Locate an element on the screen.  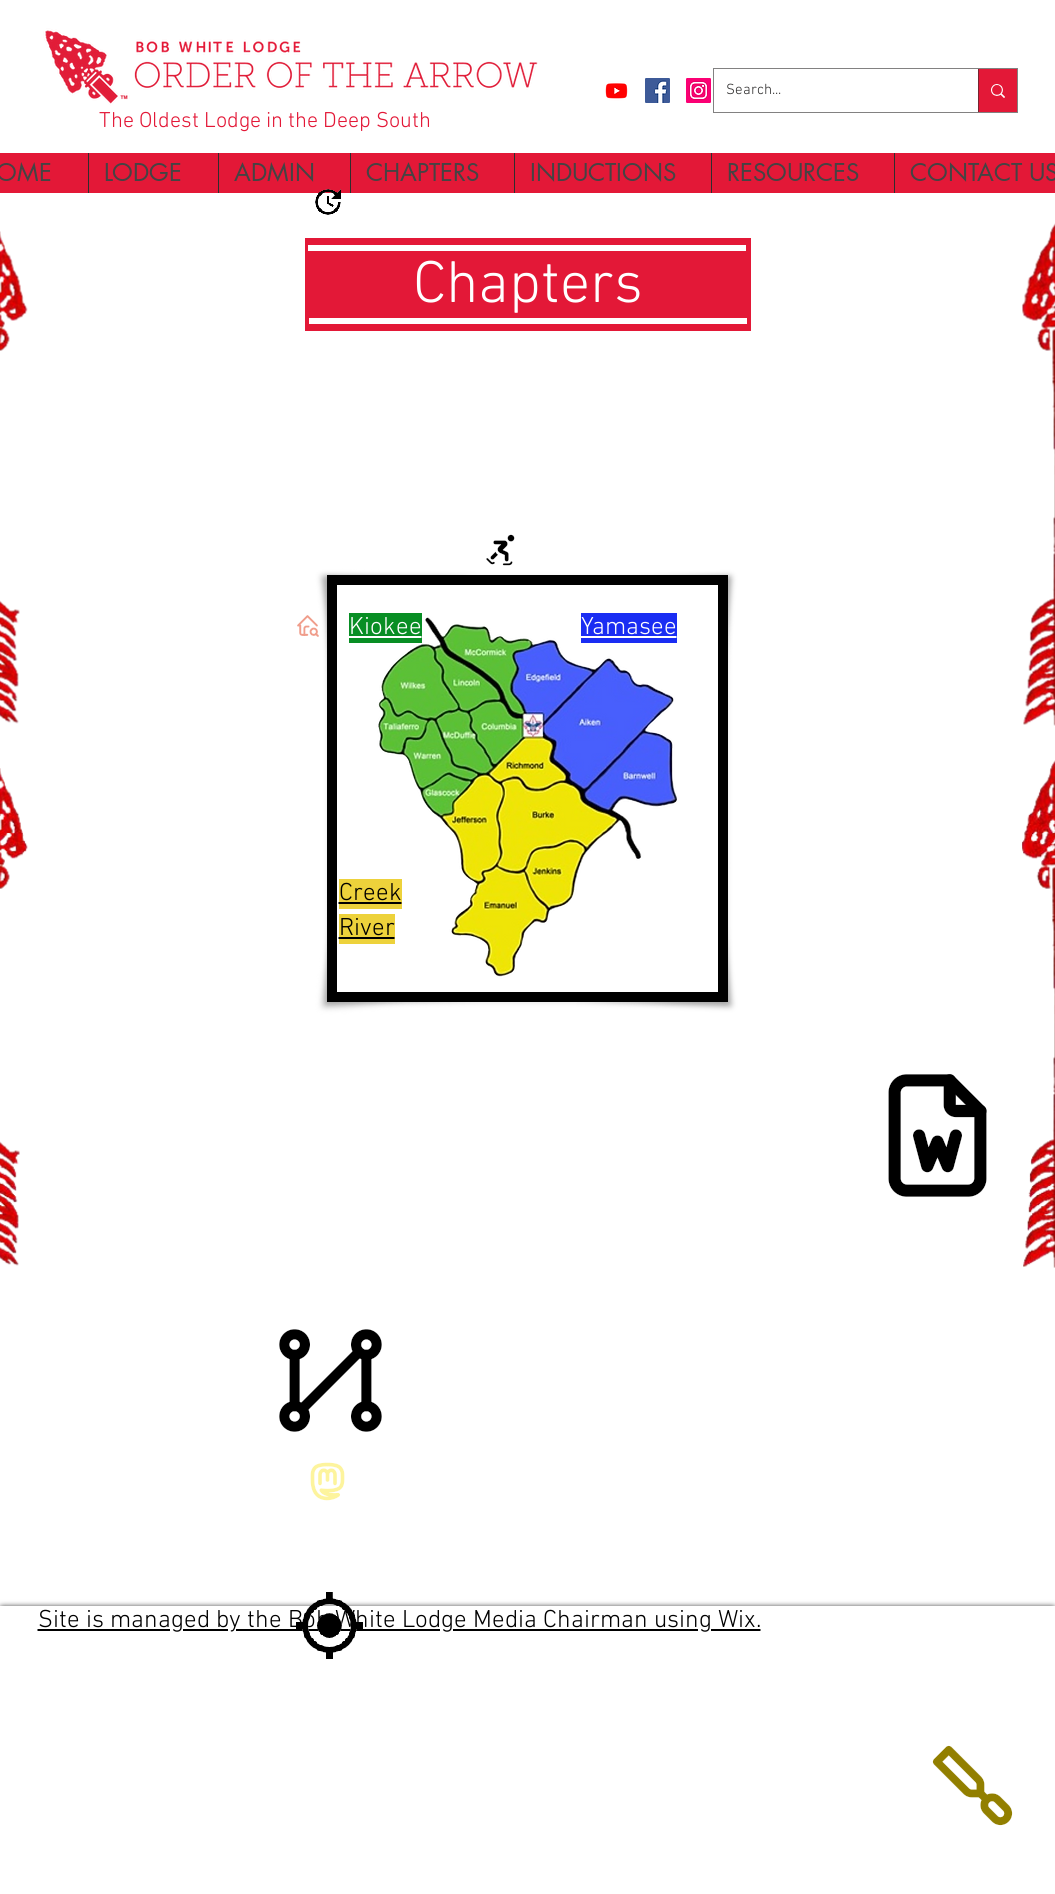
indicates ice skating or winter sports activity is located at coordinates (501, 550).